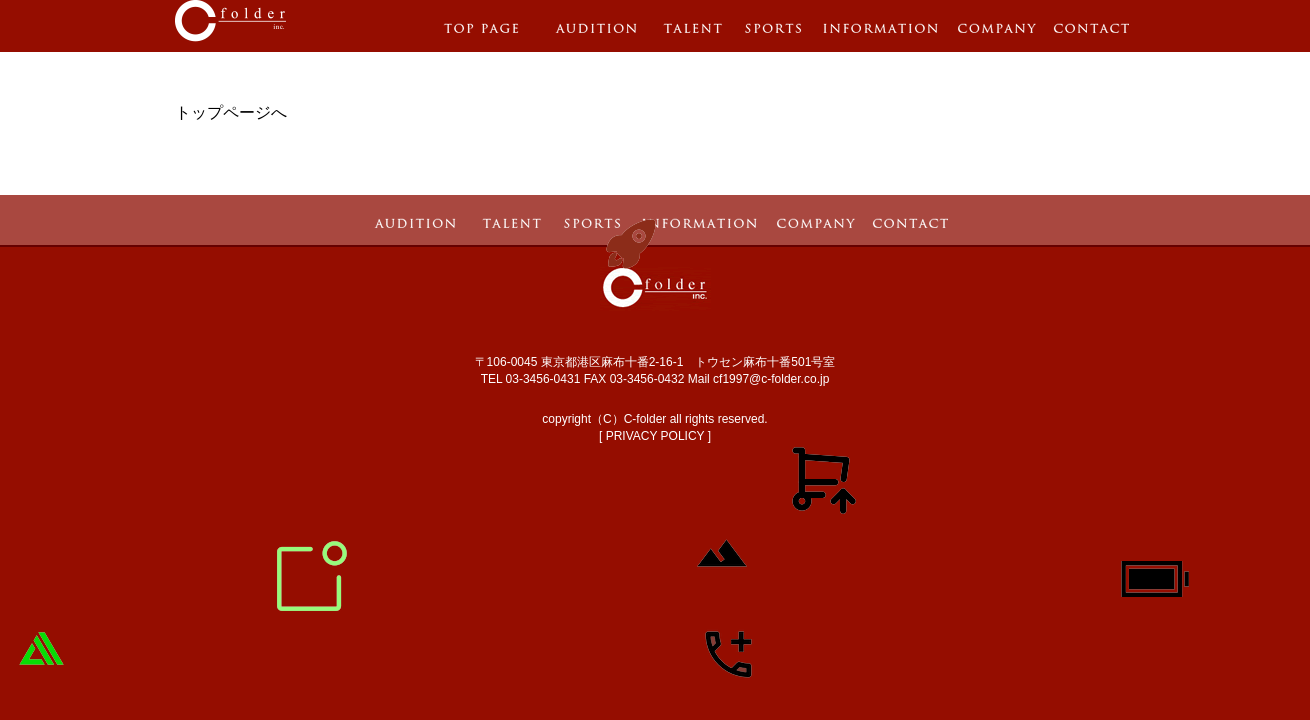  I want to click on upload items to your cart, so click(821, 479).